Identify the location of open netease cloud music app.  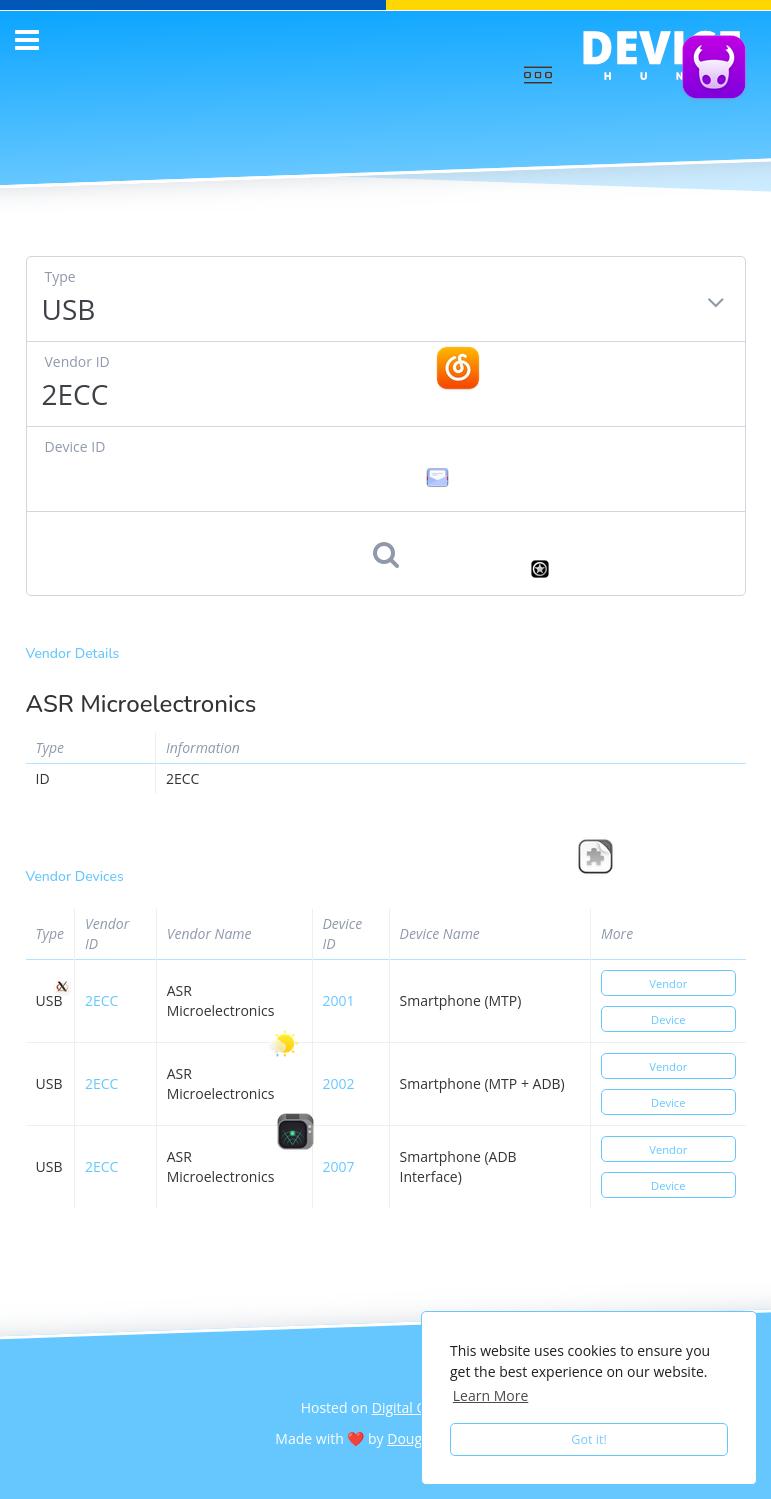
(458, 368).